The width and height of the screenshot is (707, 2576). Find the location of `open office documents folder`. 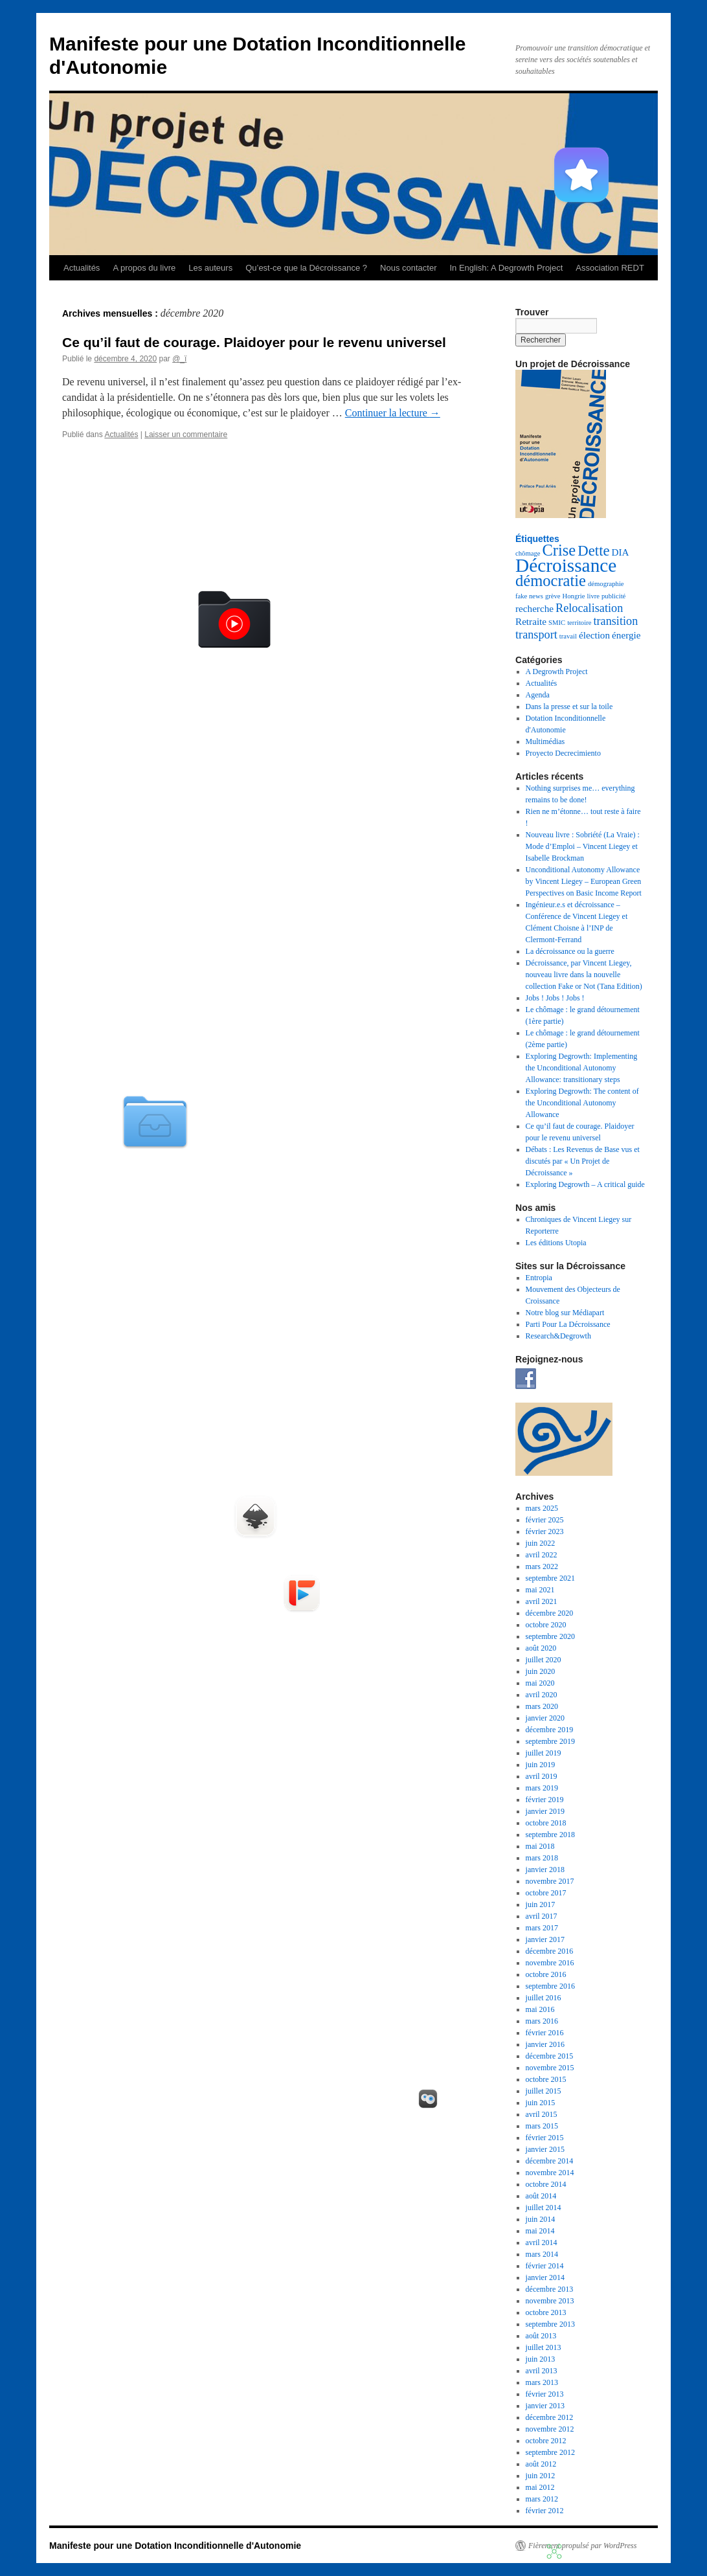

open office documents folder is located at coordinates (155, 1121).